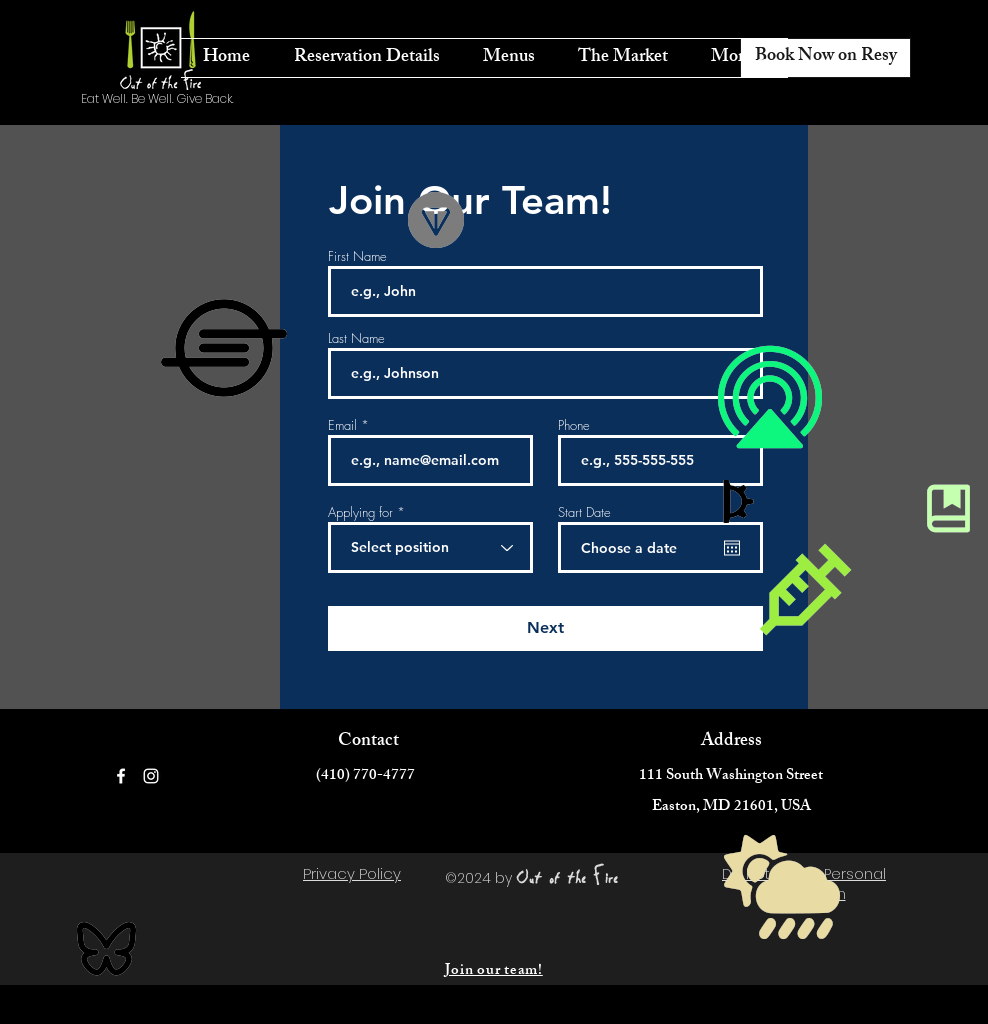 The image size is (988, 1024). I want to click on view bookmarked items, so click(948, 508).